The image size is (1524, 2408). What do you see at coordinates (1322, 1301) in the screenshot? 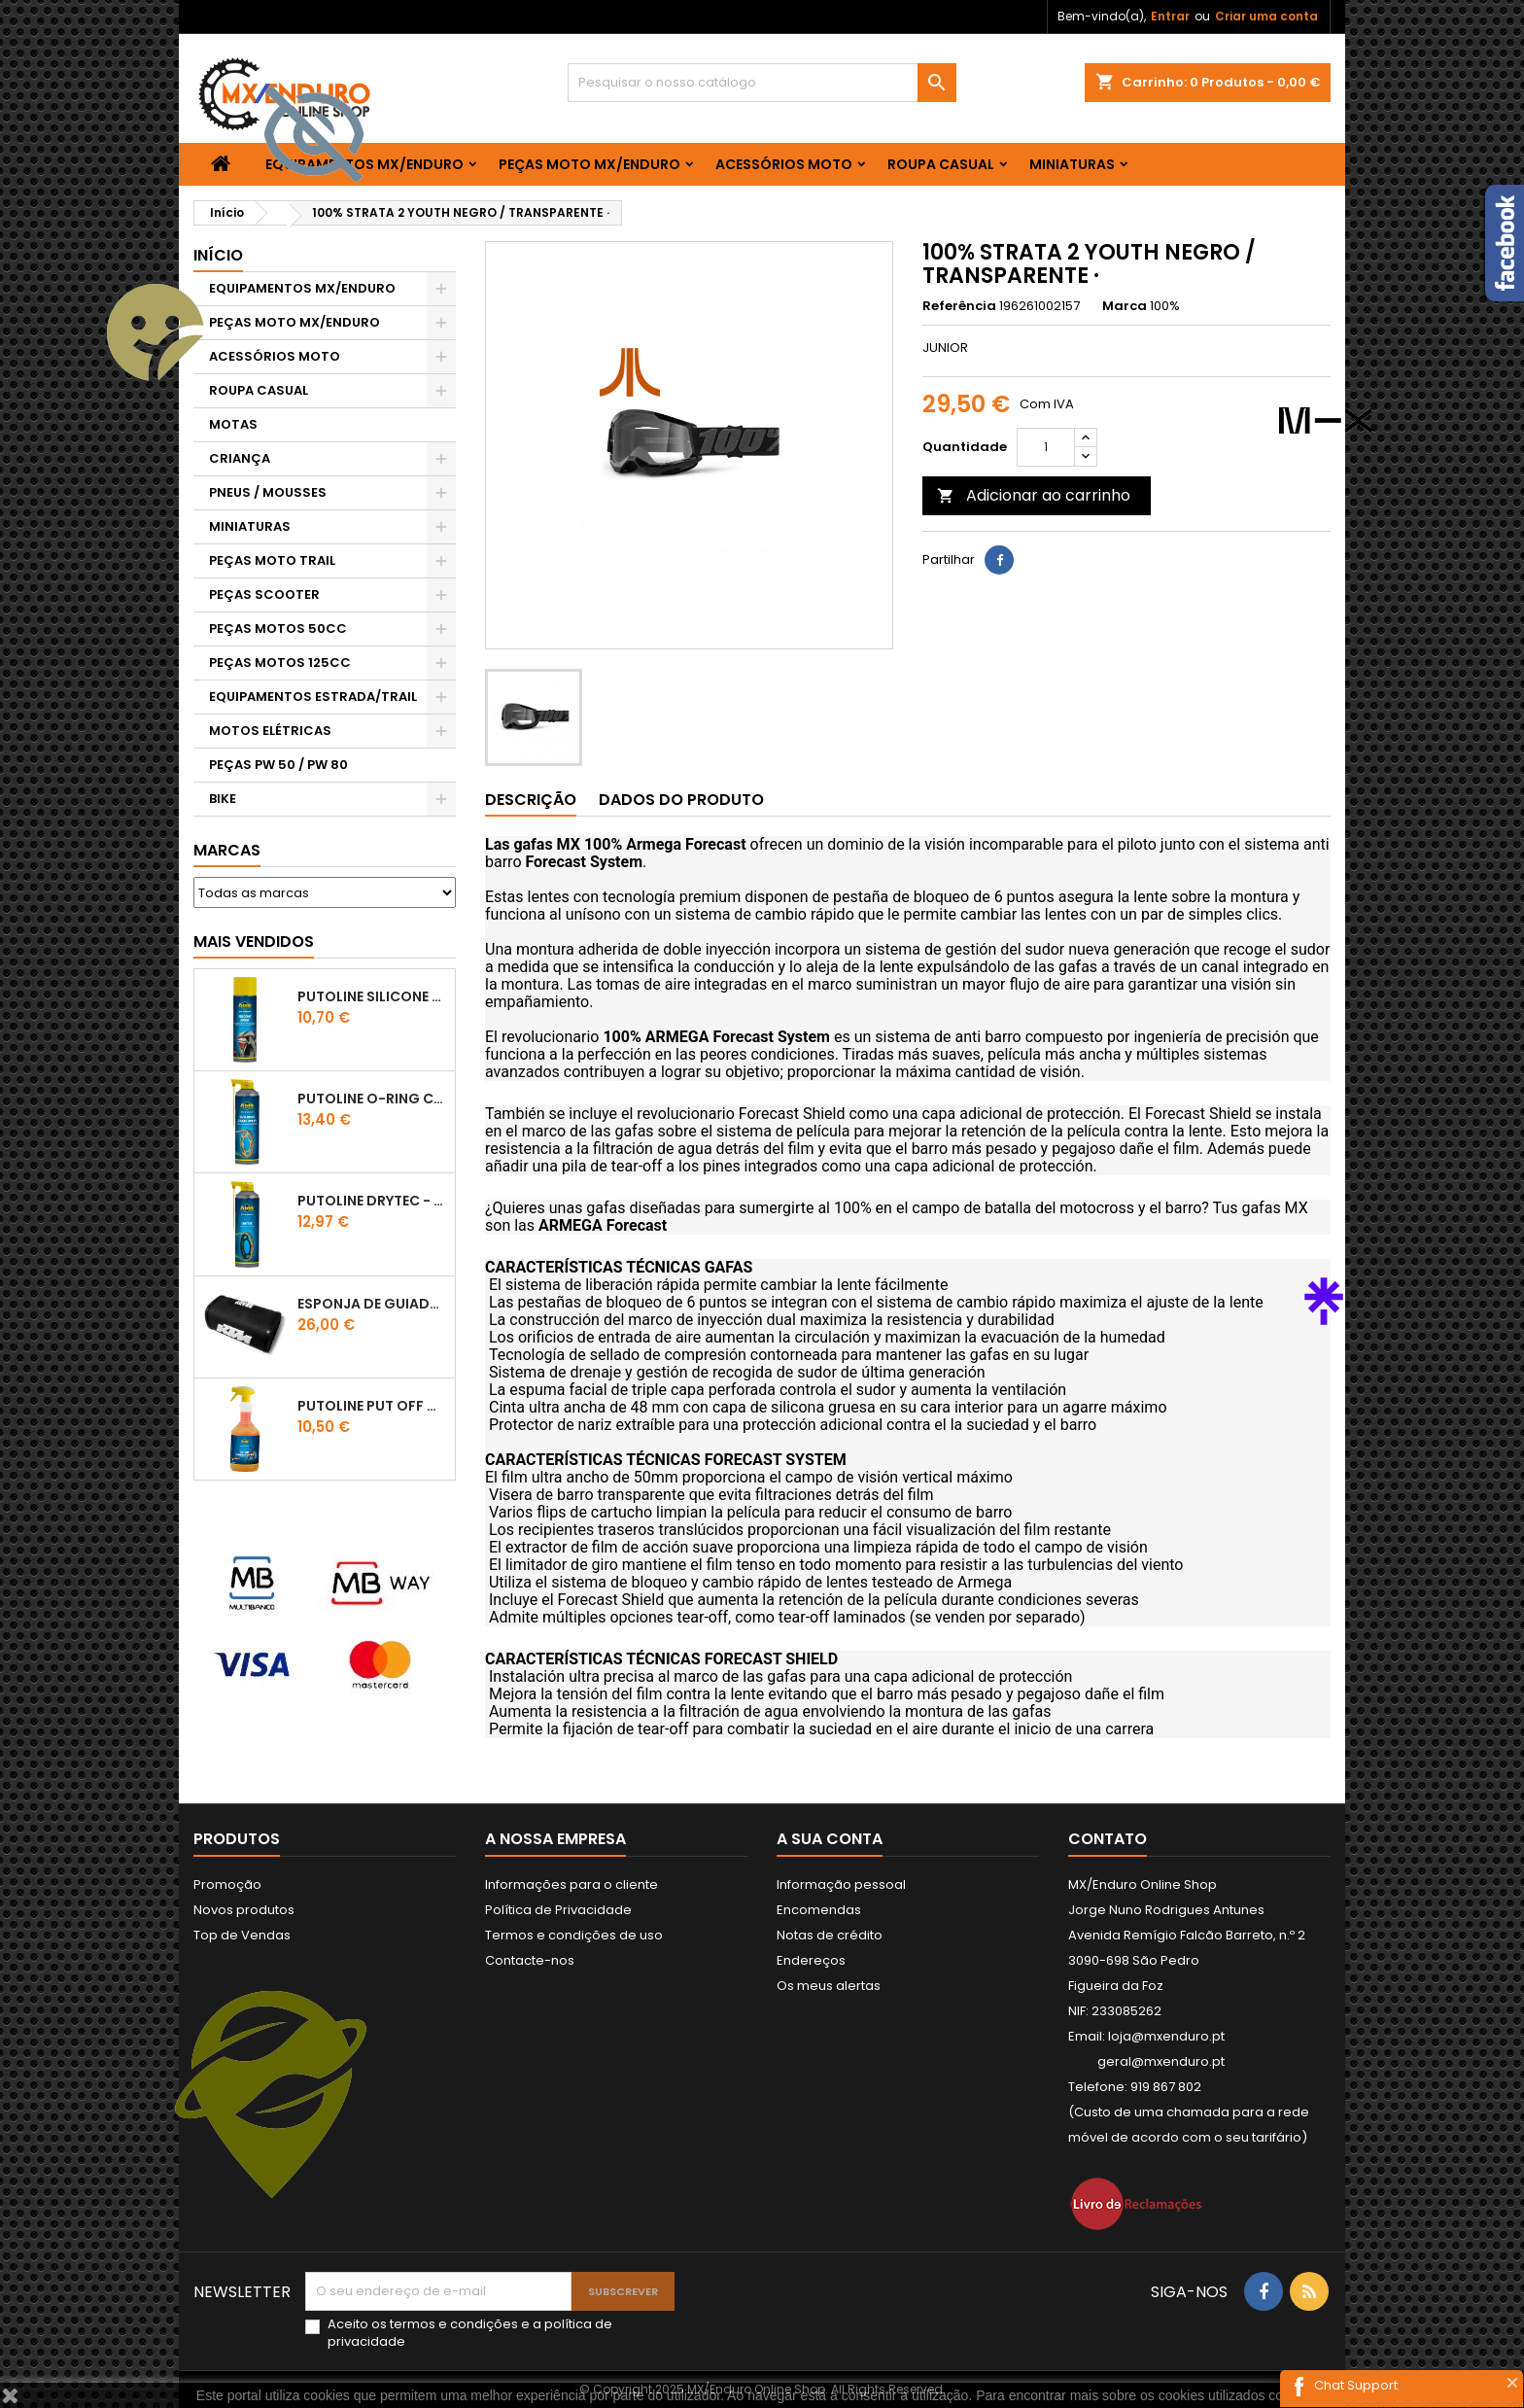
I see `visit linktree profile` at bounding box center [1322, 1301].